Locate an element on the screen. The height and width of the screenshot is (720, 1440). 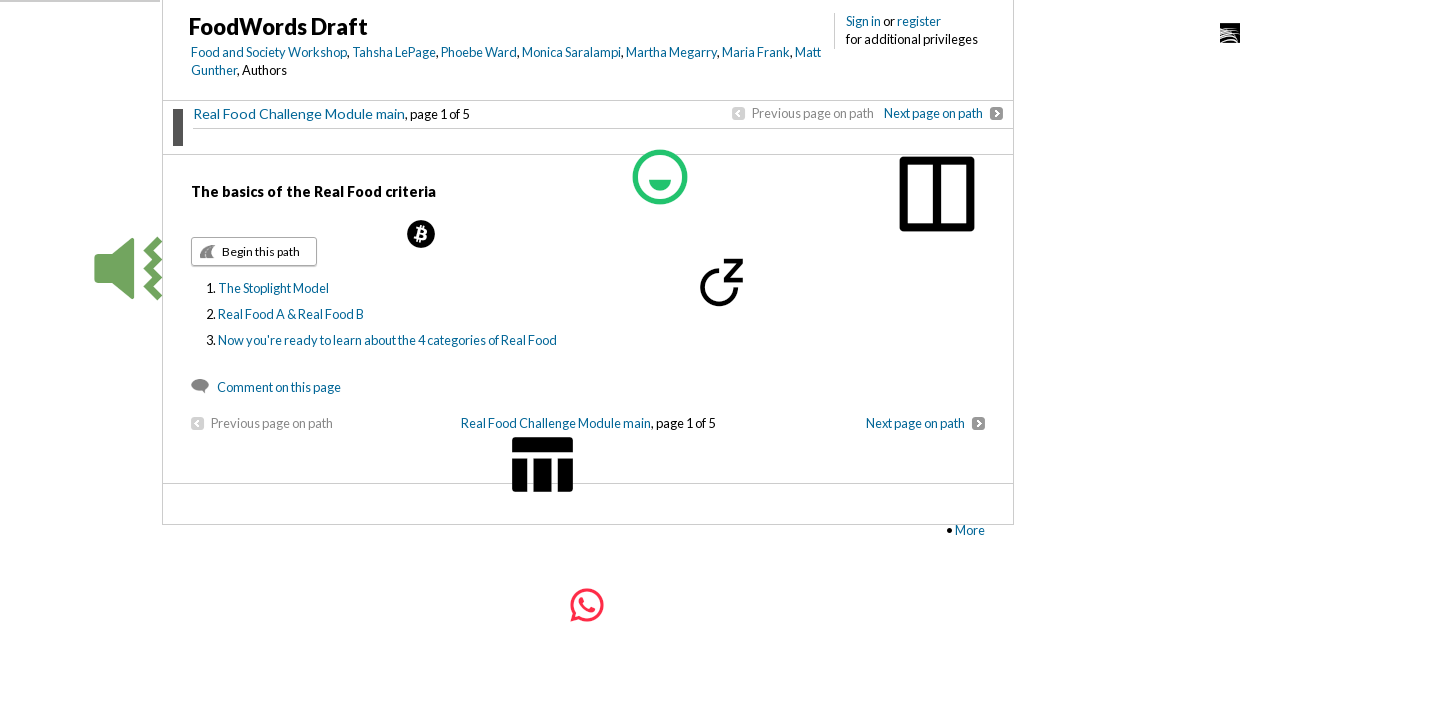
set device to vibrate mode is located at coordinates (130, 268).